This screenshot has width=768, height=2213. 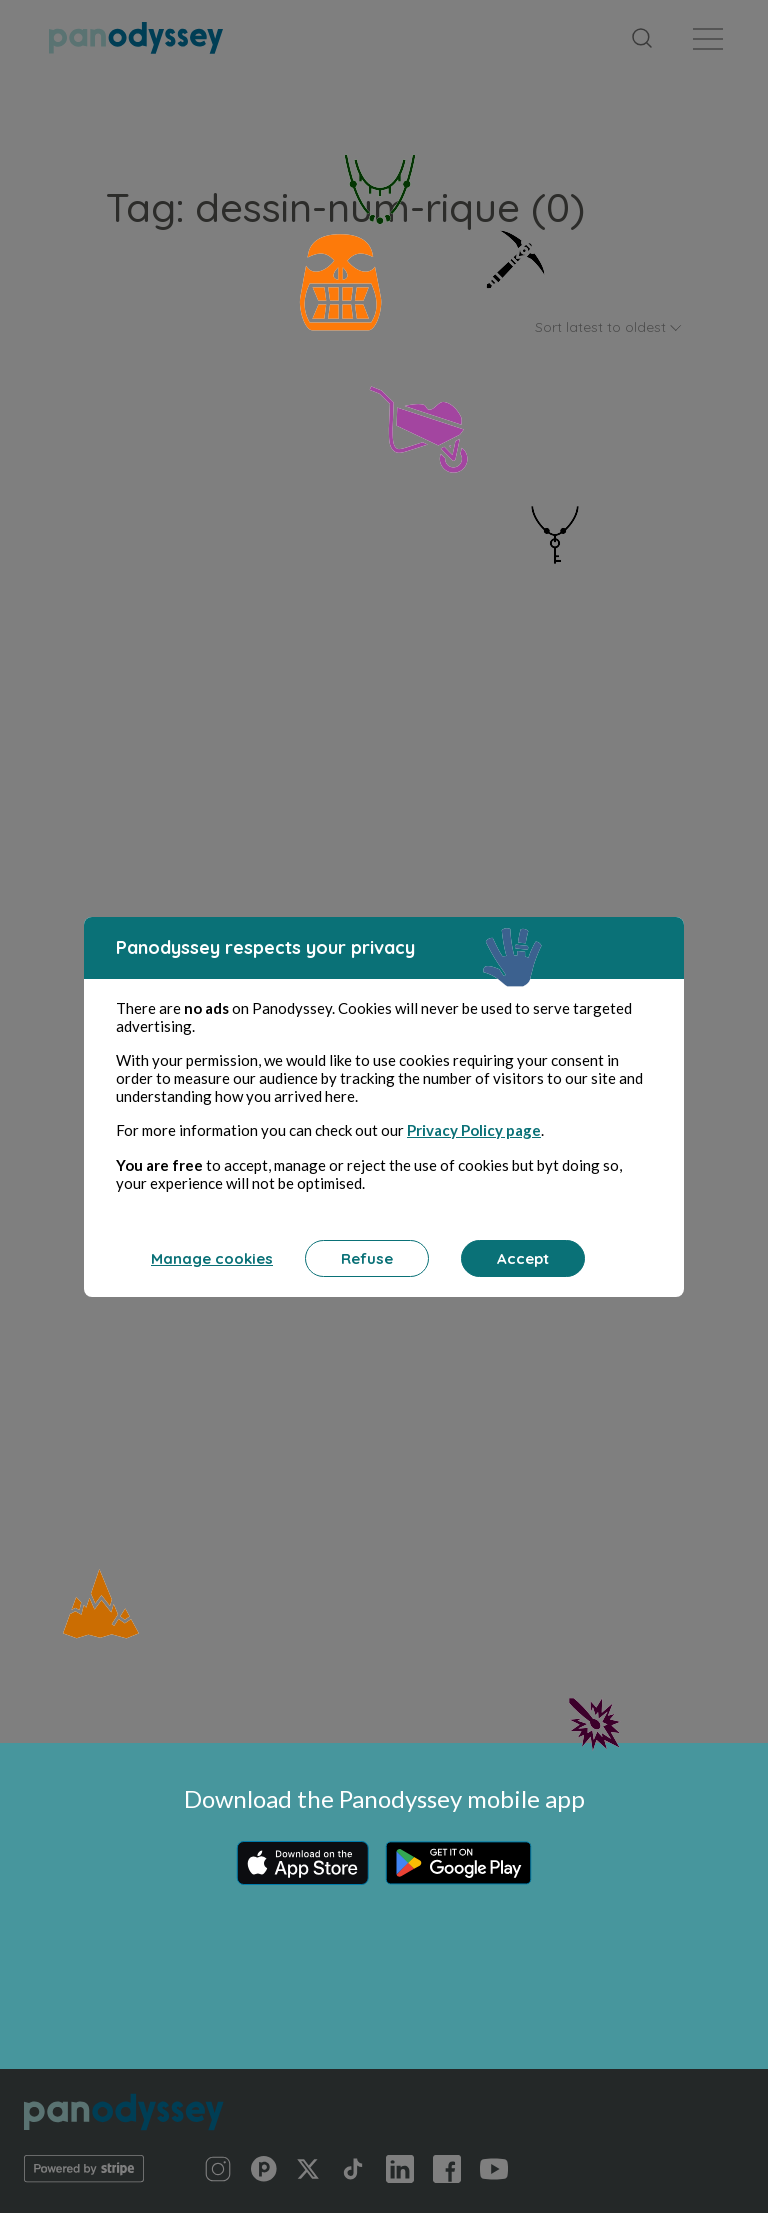 I want to click on indicates a match strike or ignition action, so click(x=596, y=1725).